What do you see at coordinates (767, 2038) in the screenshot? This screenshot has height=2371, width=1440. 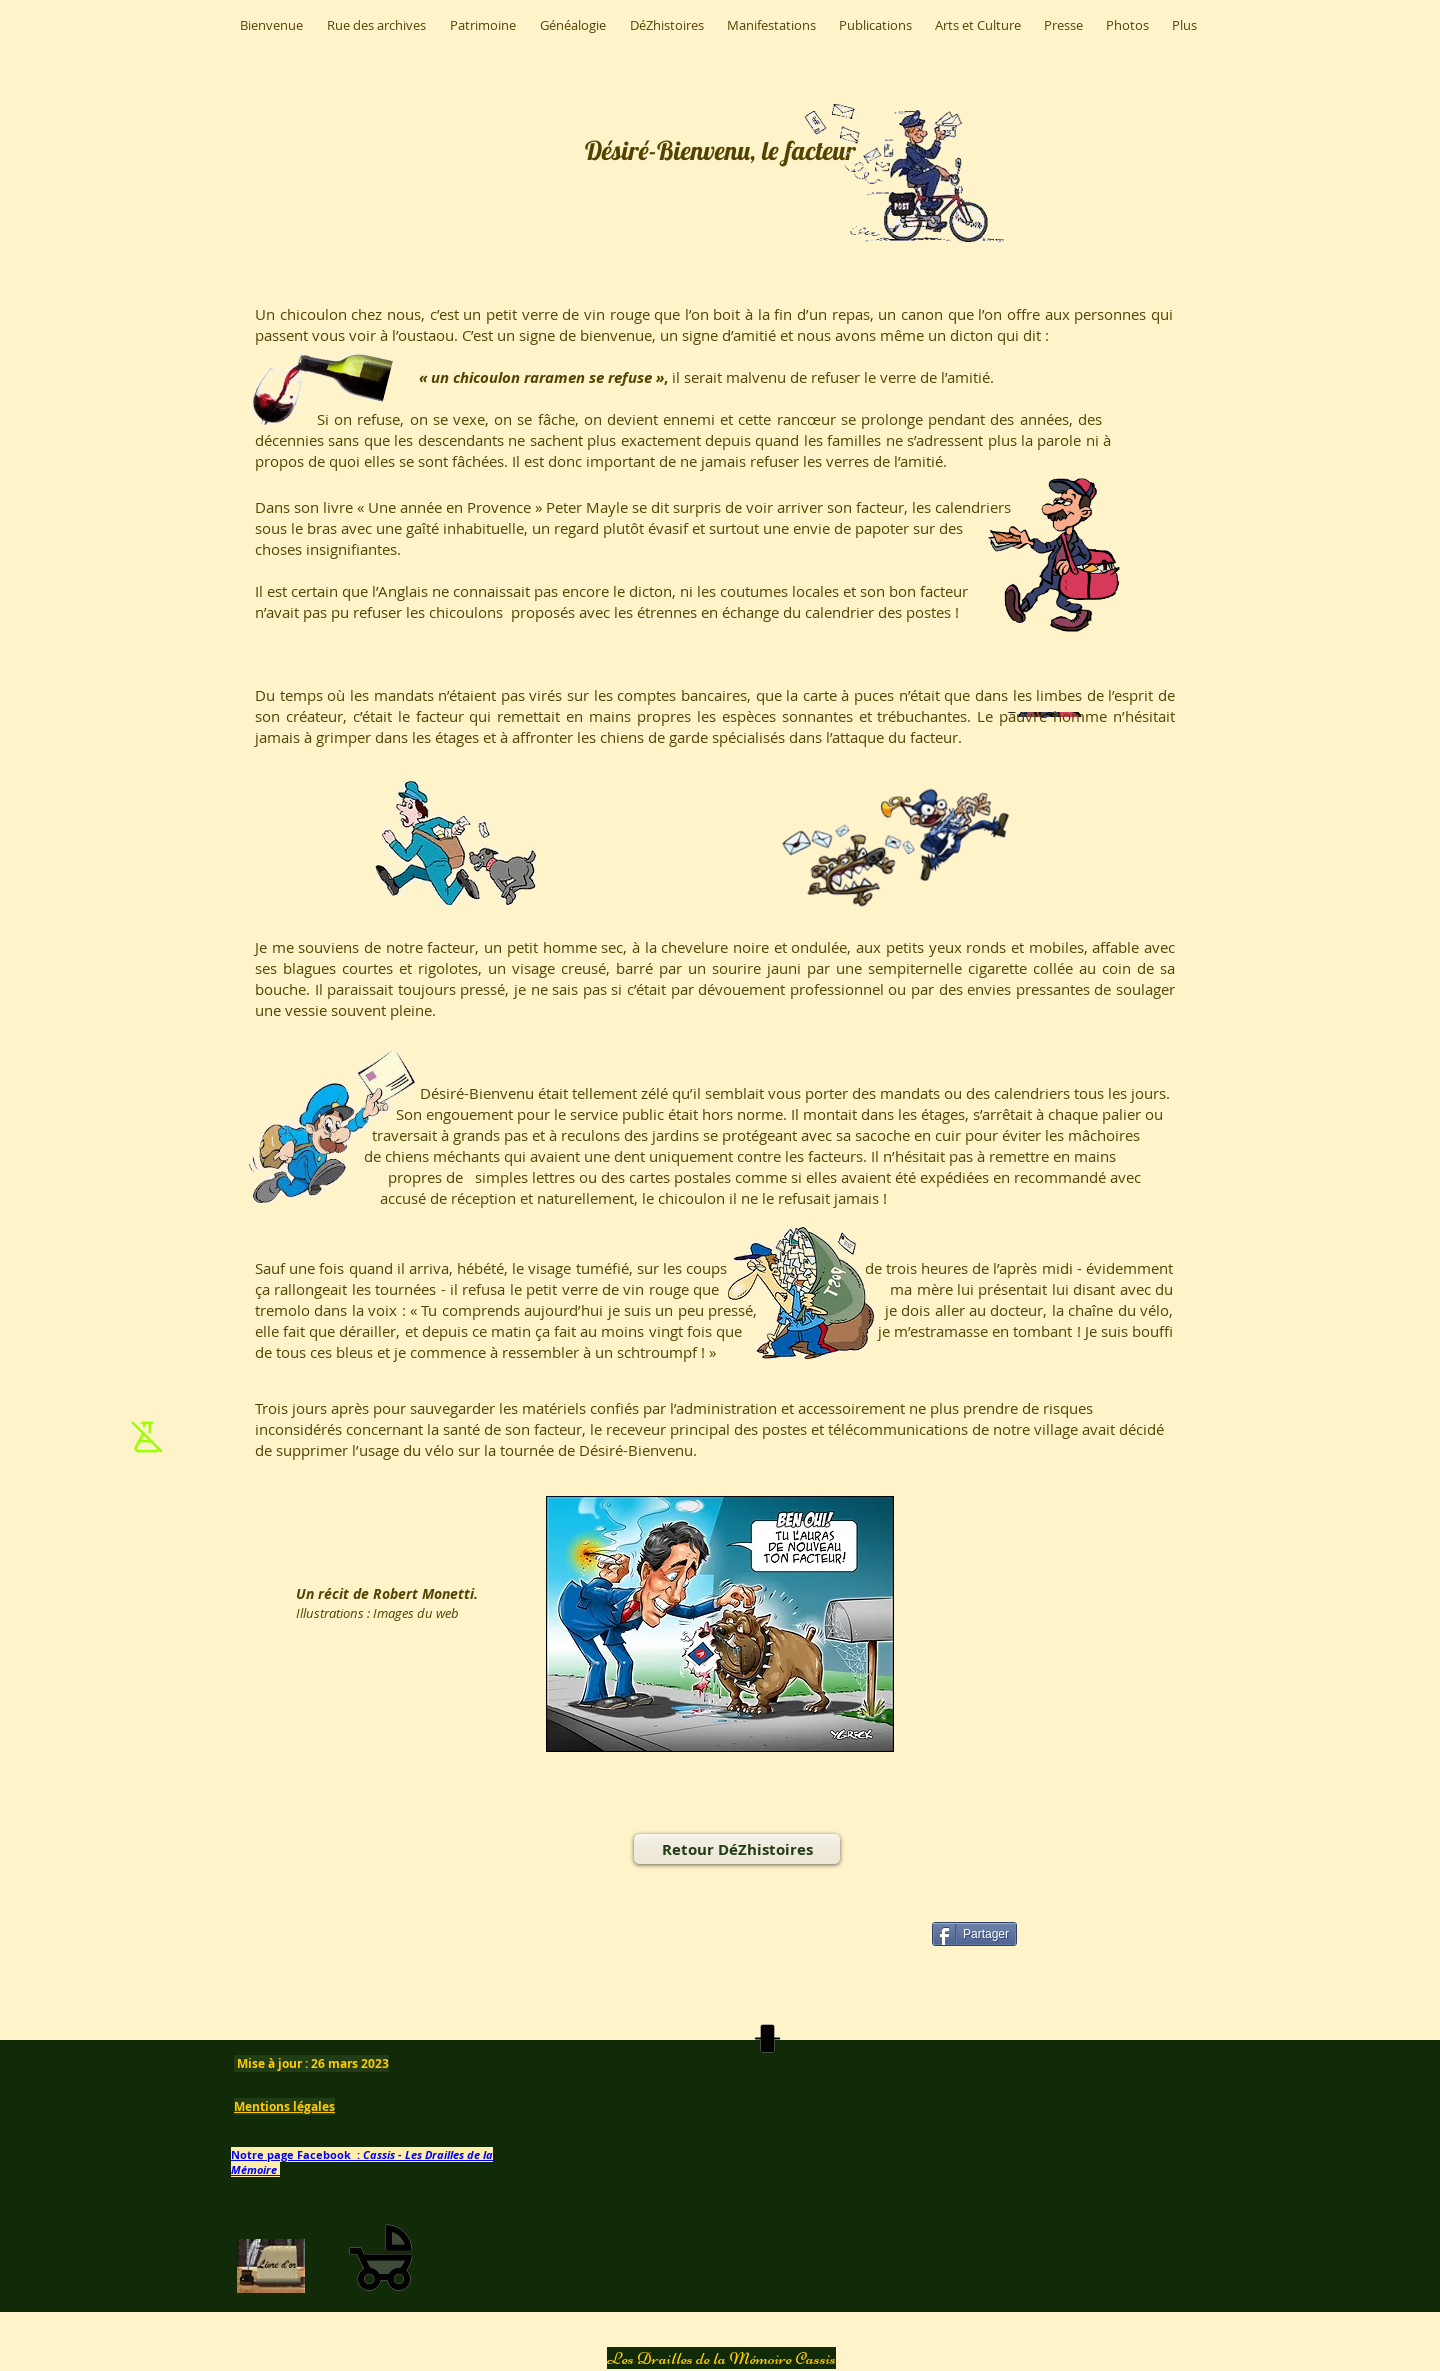 I see `align object to vertical center` at bounding box center [767, 2038].